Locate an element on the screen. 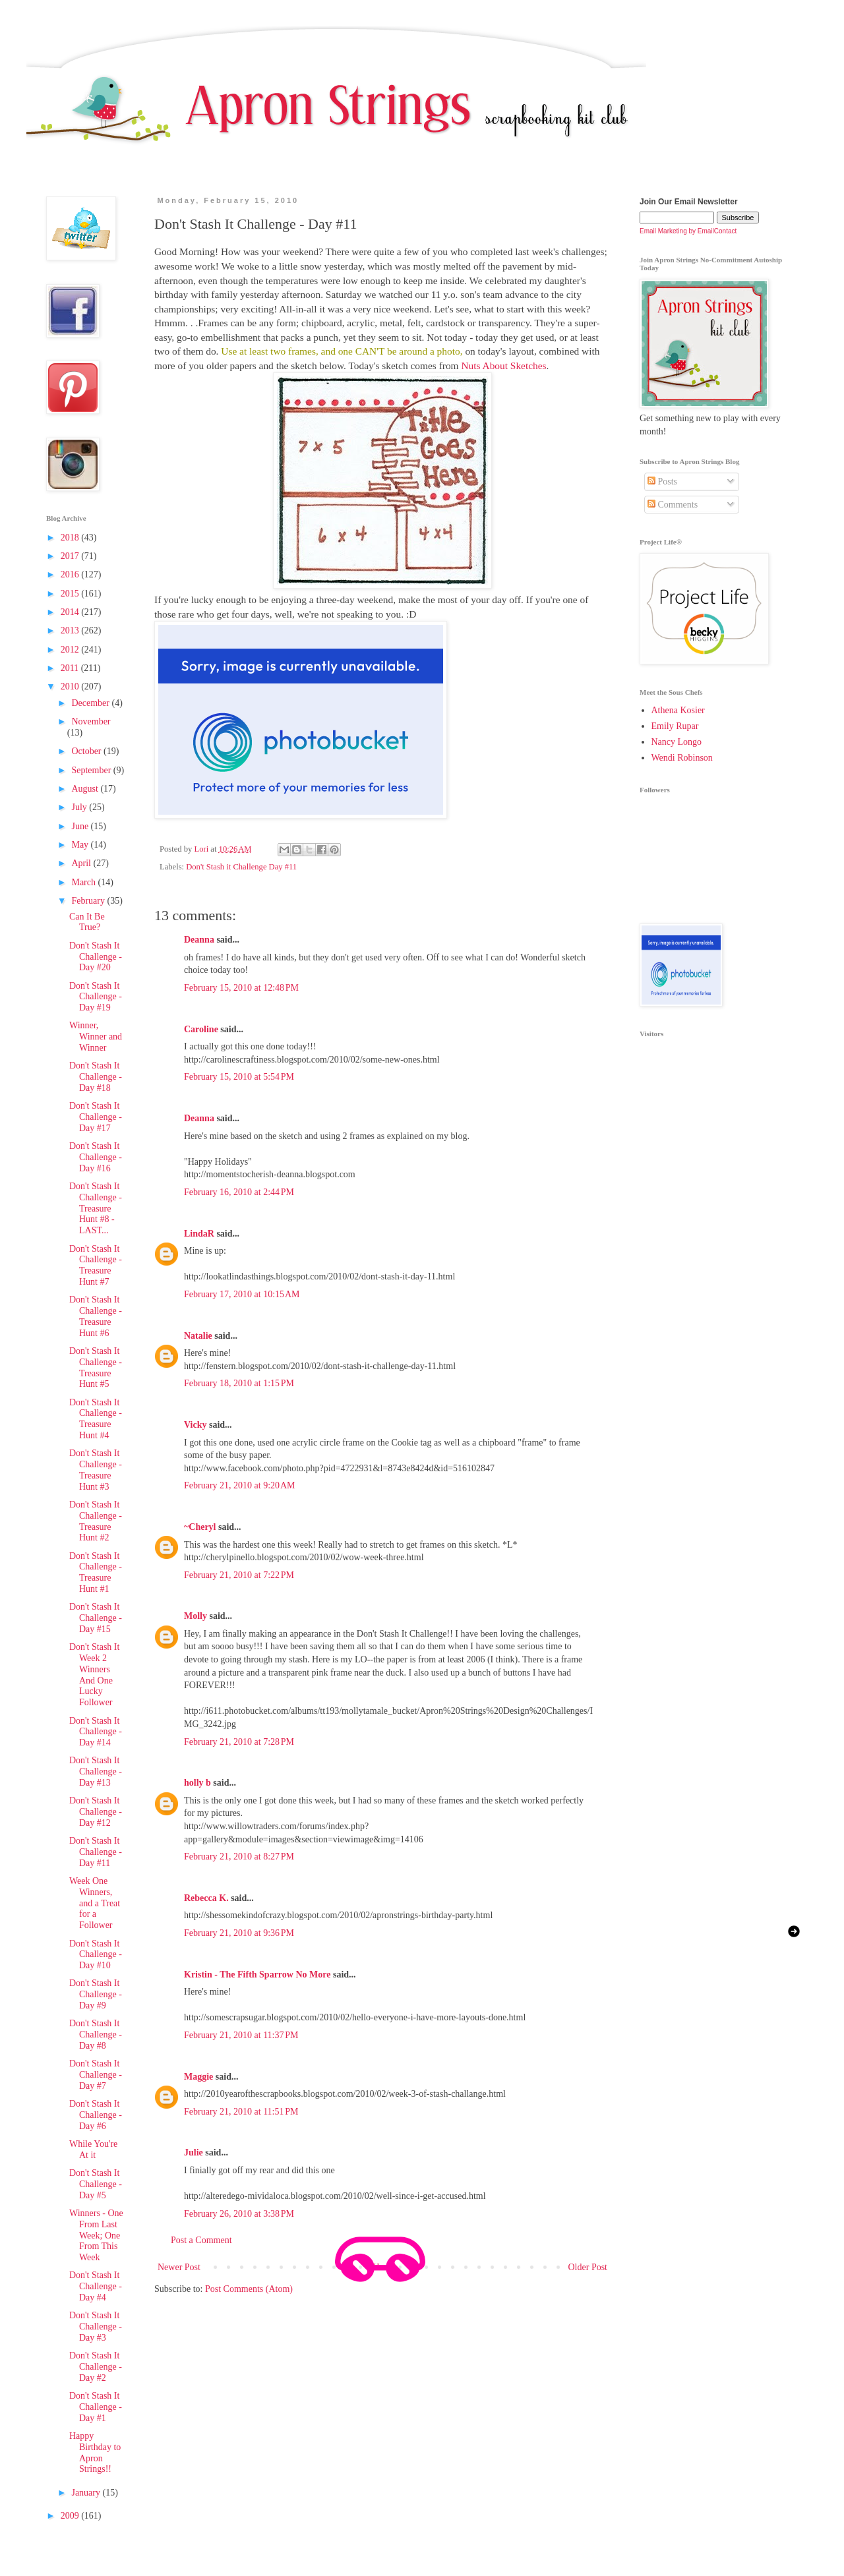 The height and width of the screenshot is (2576, 844). proceed to the next step is located at coordinates (794, 1931).